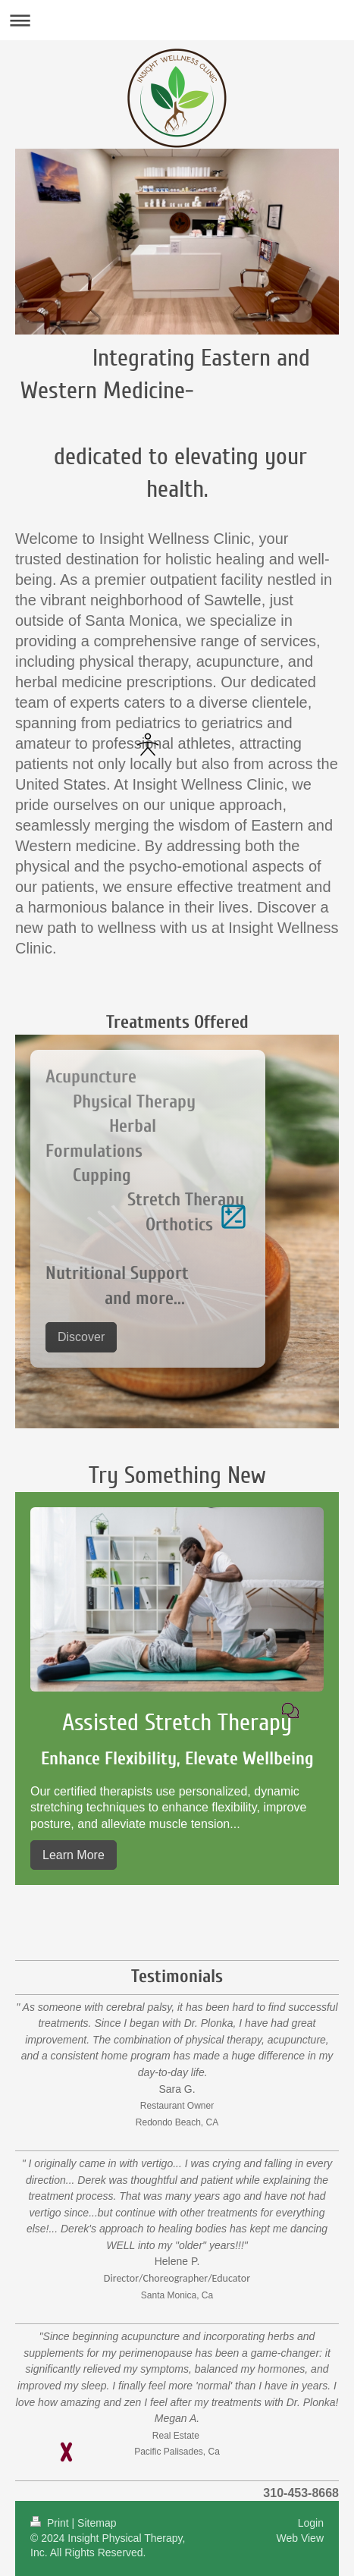 The width and height of the screenshot is (354, 2576). Describe the element at coordinates (66, 2452) in the screenshot. I see `close or dismiss a dialog` at that location.